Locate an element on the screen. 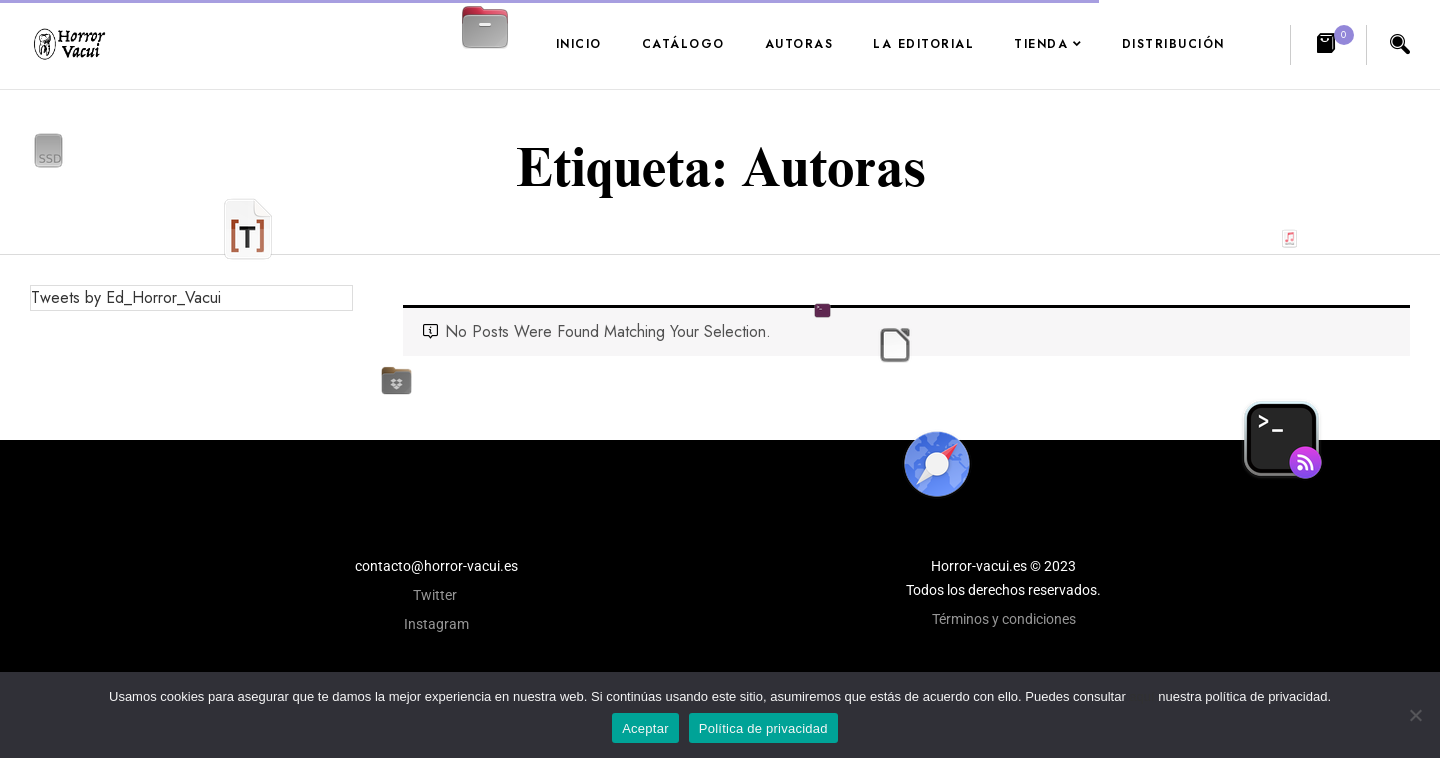 Image resolution: width=1440 pixels, height=758 pixels. open the file manager application is located at coordinates (485, 27).